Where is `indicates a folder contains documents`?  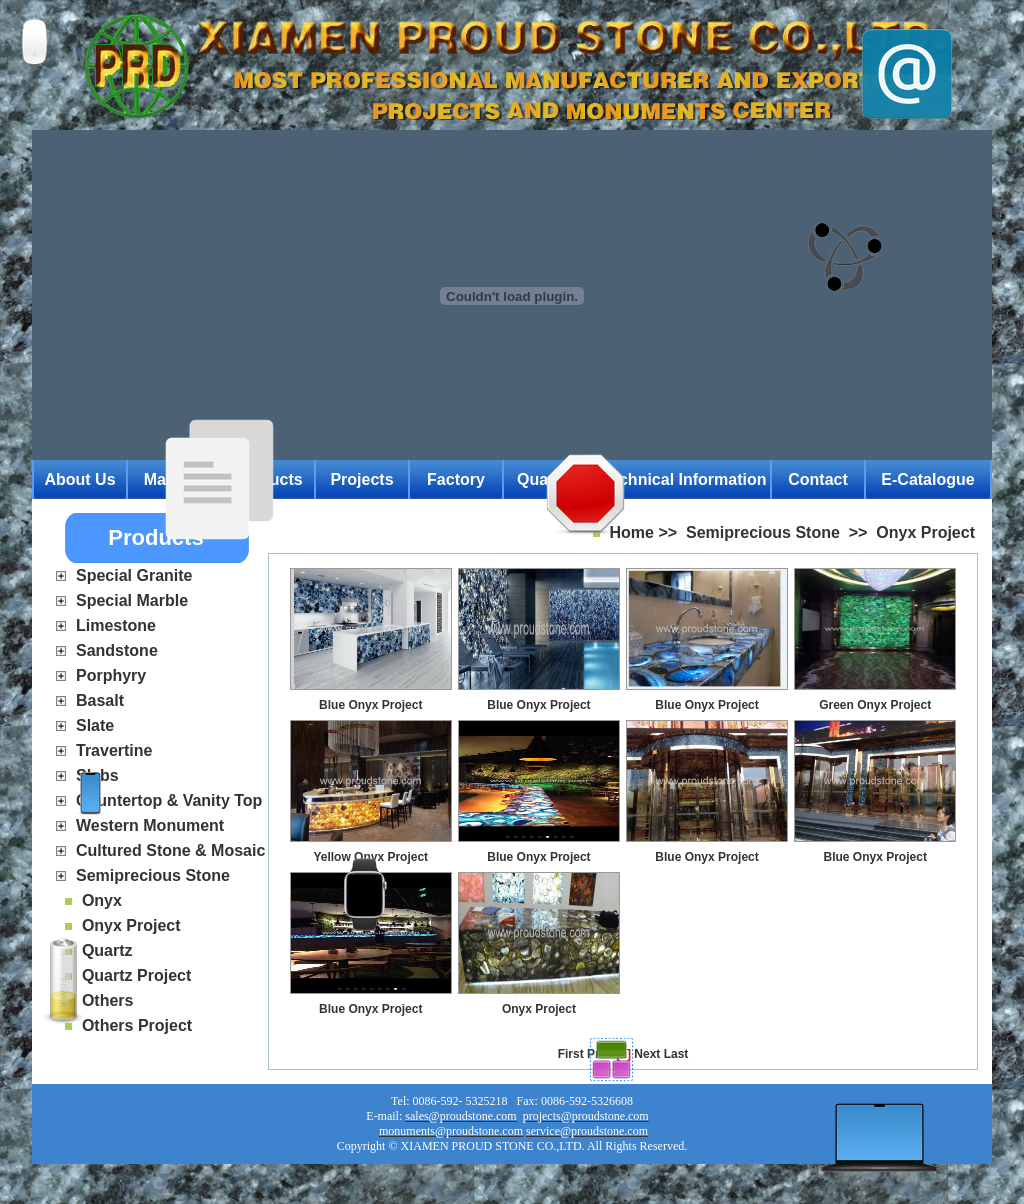 indicates a folder contains documents is located at coordinates (219, 479).